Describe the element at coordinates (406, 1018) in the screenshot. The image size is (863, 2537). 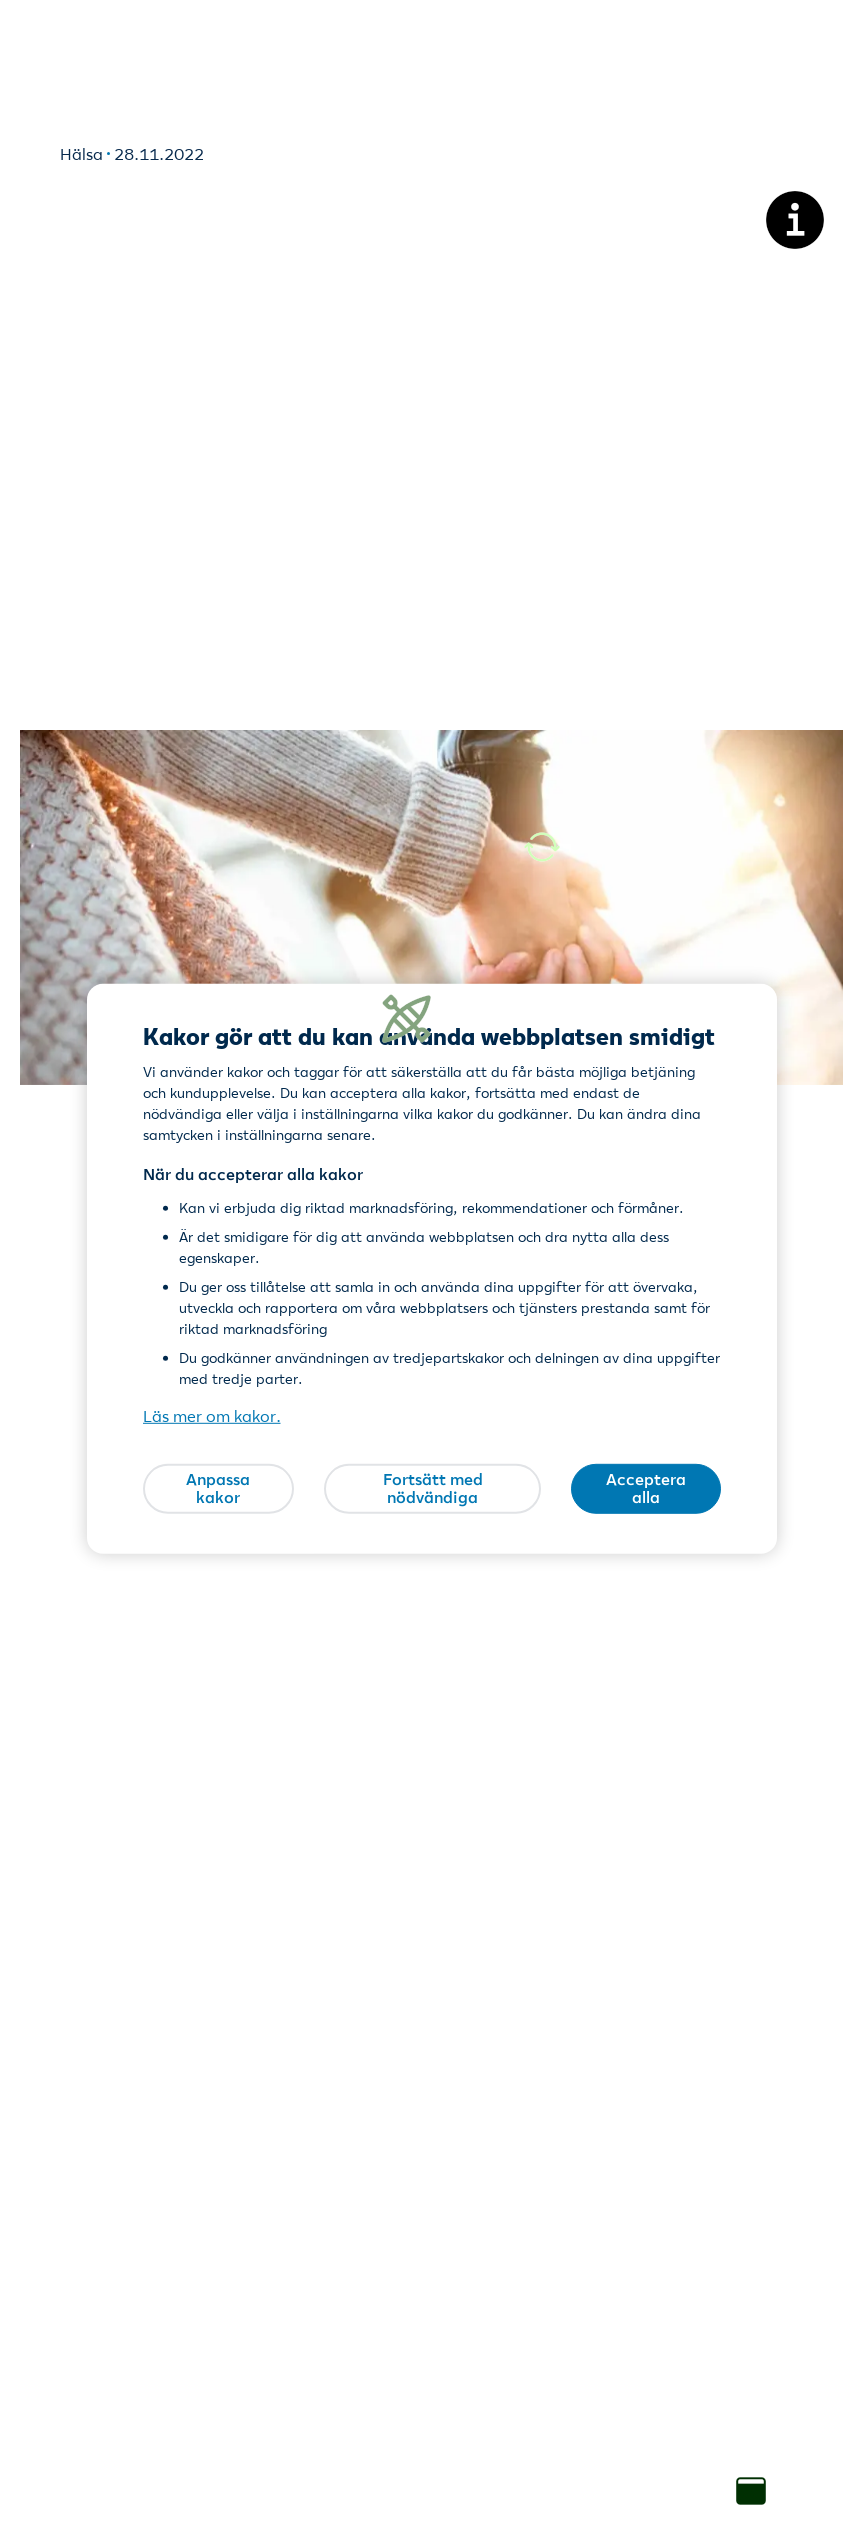
I see `kayak or canoe activity option` at that location.